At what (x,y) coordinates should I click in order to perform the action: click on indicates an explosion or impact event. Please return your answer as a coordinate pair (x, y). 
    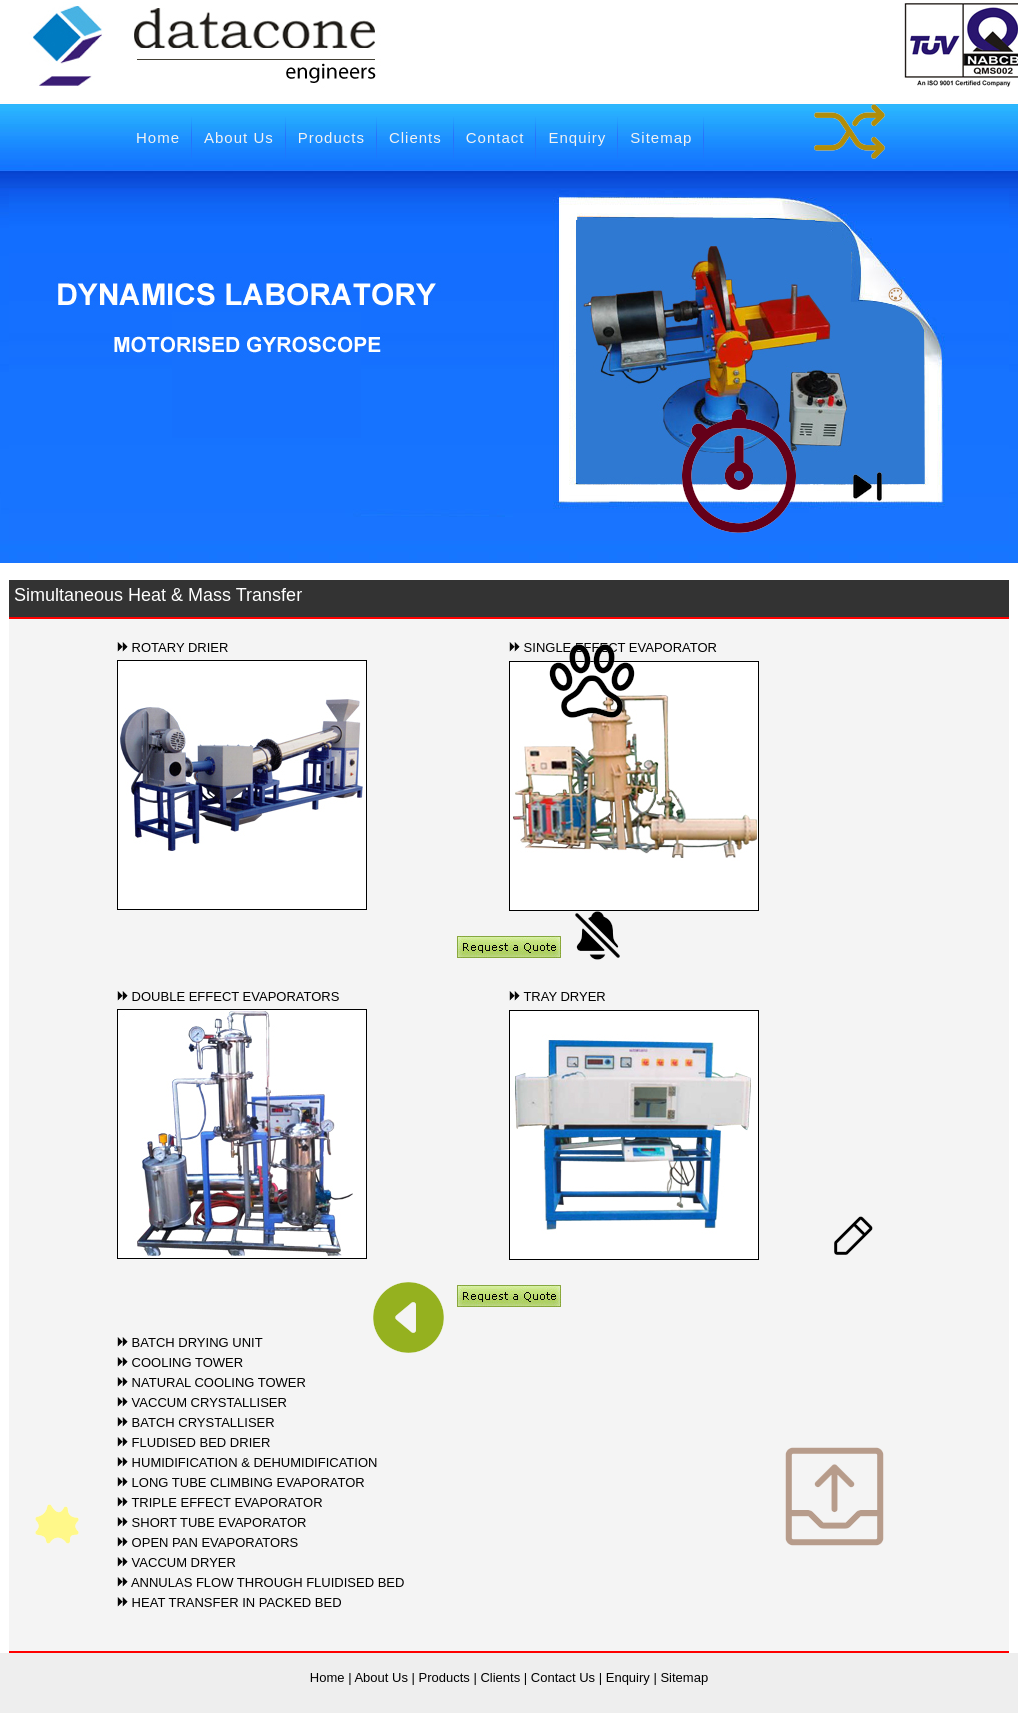
    Looking at the image, I should click on (57, 1524).